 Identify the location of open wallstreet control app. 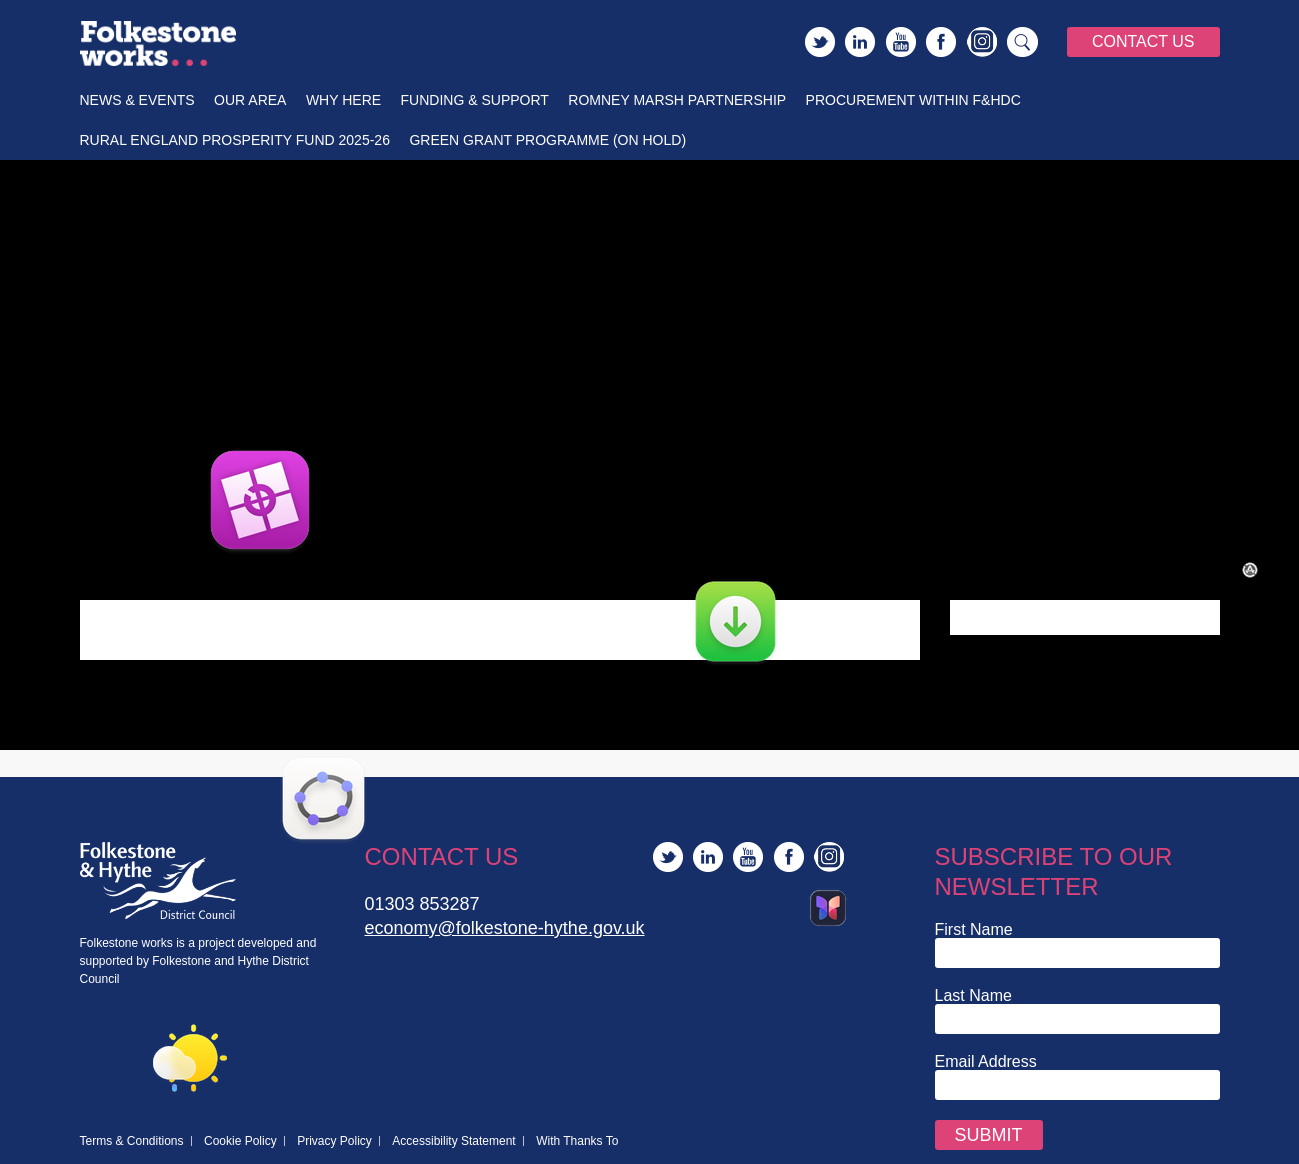
(260, 500).